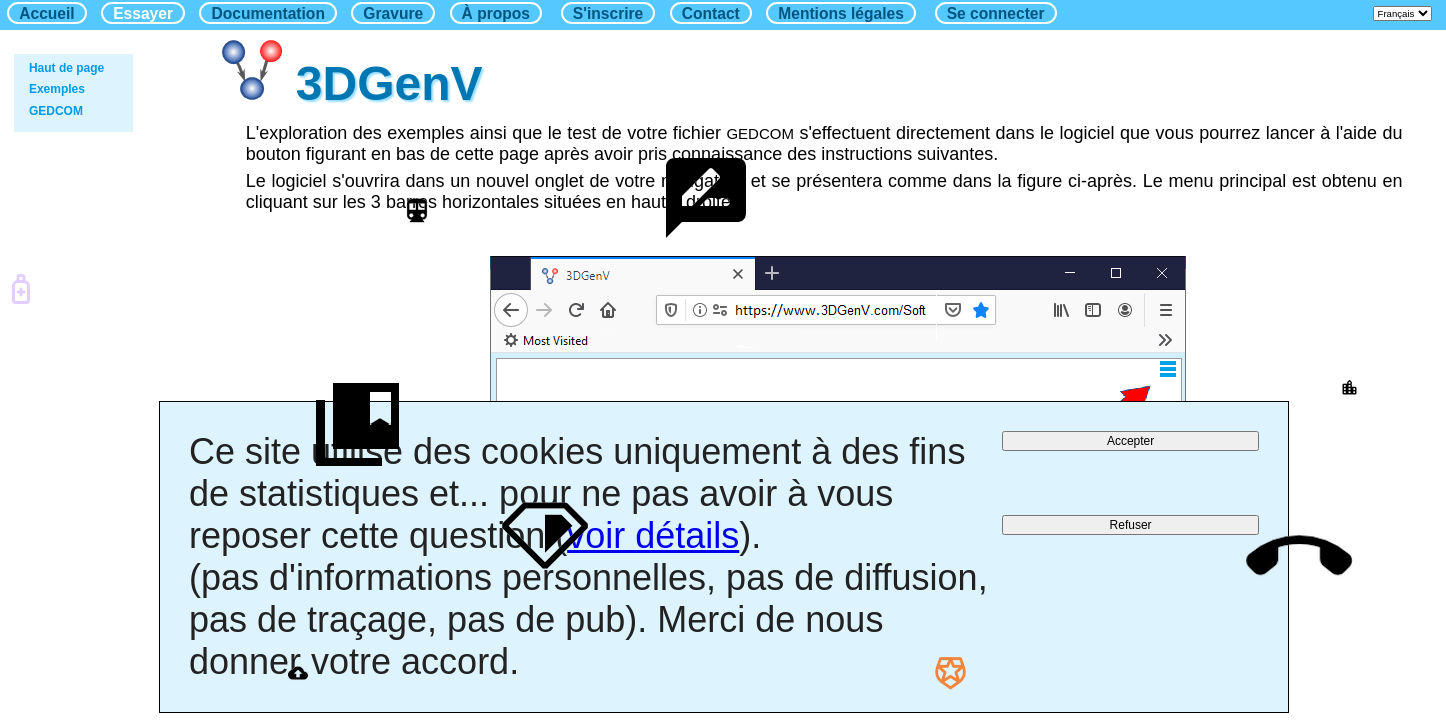 Image resolution: width=1446 pixels, height=720 pixels. Describe the element at coordinates (1299, 557) in the screenshot. I see `end the current phone call` at that location.